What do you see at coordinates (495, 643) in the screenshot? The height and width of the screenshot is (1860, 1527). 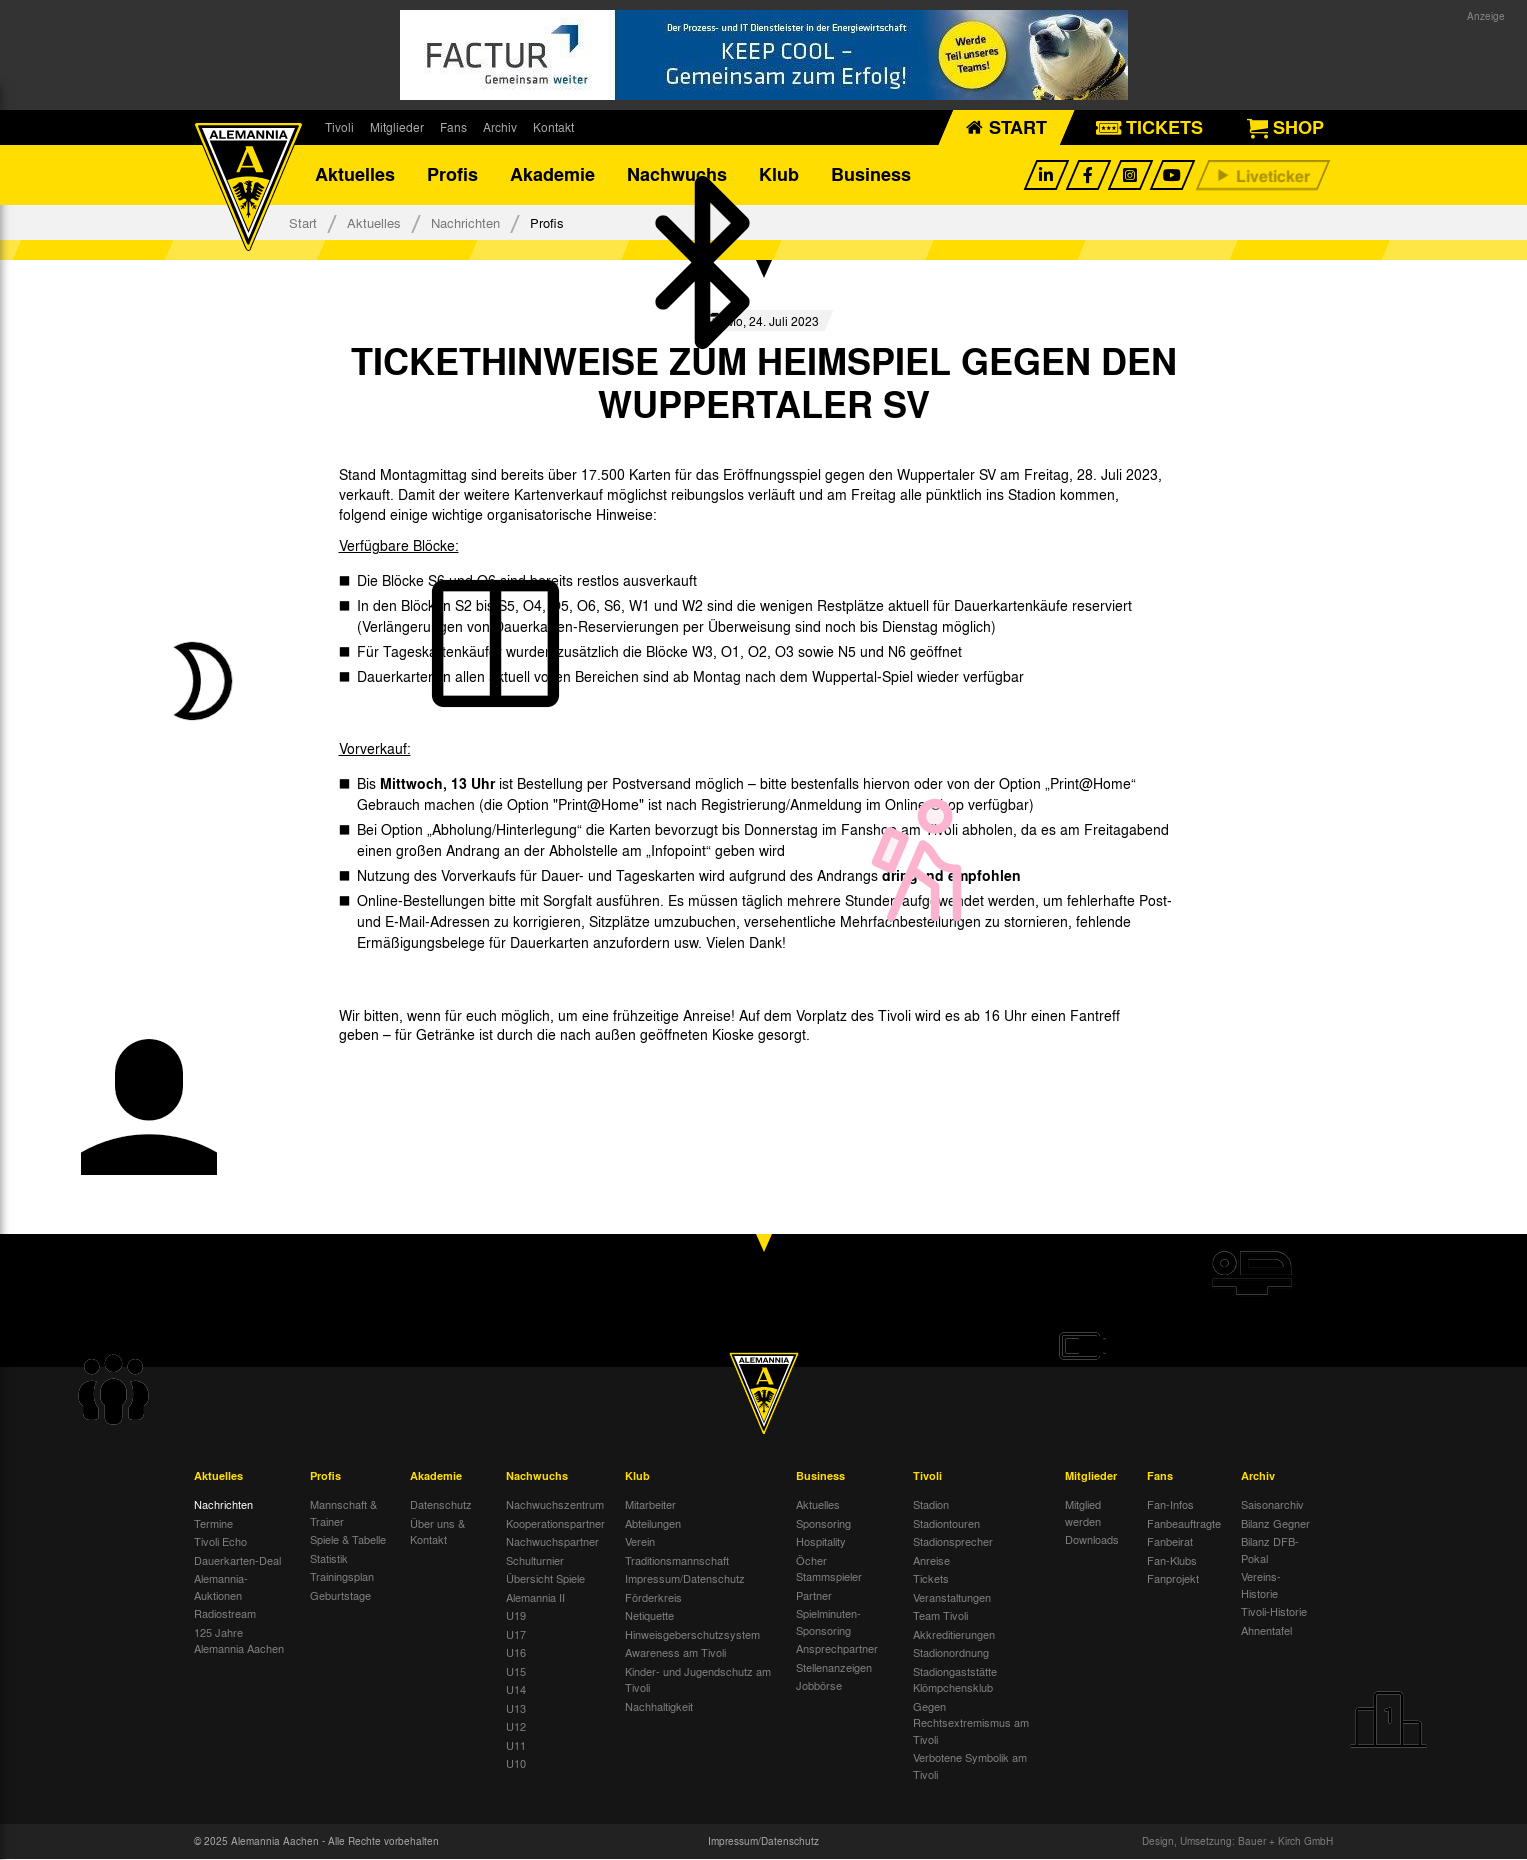 I see `split view horizontally` at bounding box center [495, 643].